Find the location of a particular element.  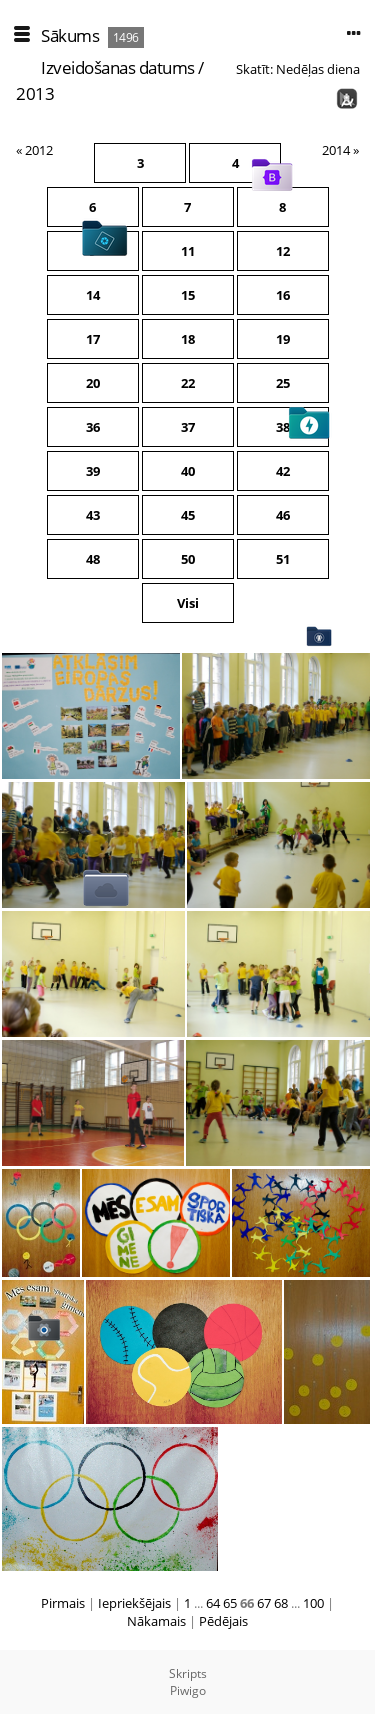

open system accessories or utility applications is located at coordinates (347, 99).